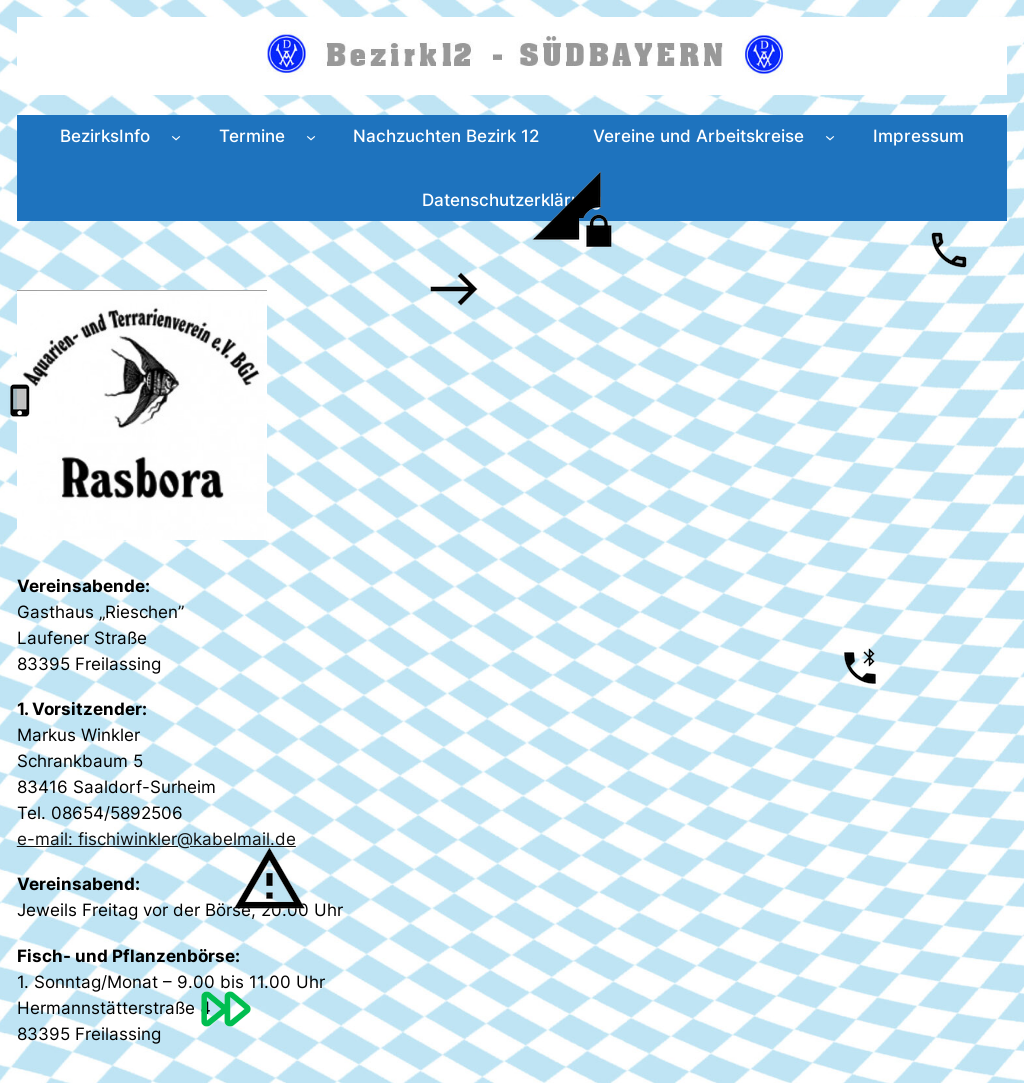 This screenshot has height=1083, width=1024. What do you see at coordinates (860, 668) in the screenshot?
I see `indicates an active call using a bluetooth speaker` at bounding box center [860, 668].